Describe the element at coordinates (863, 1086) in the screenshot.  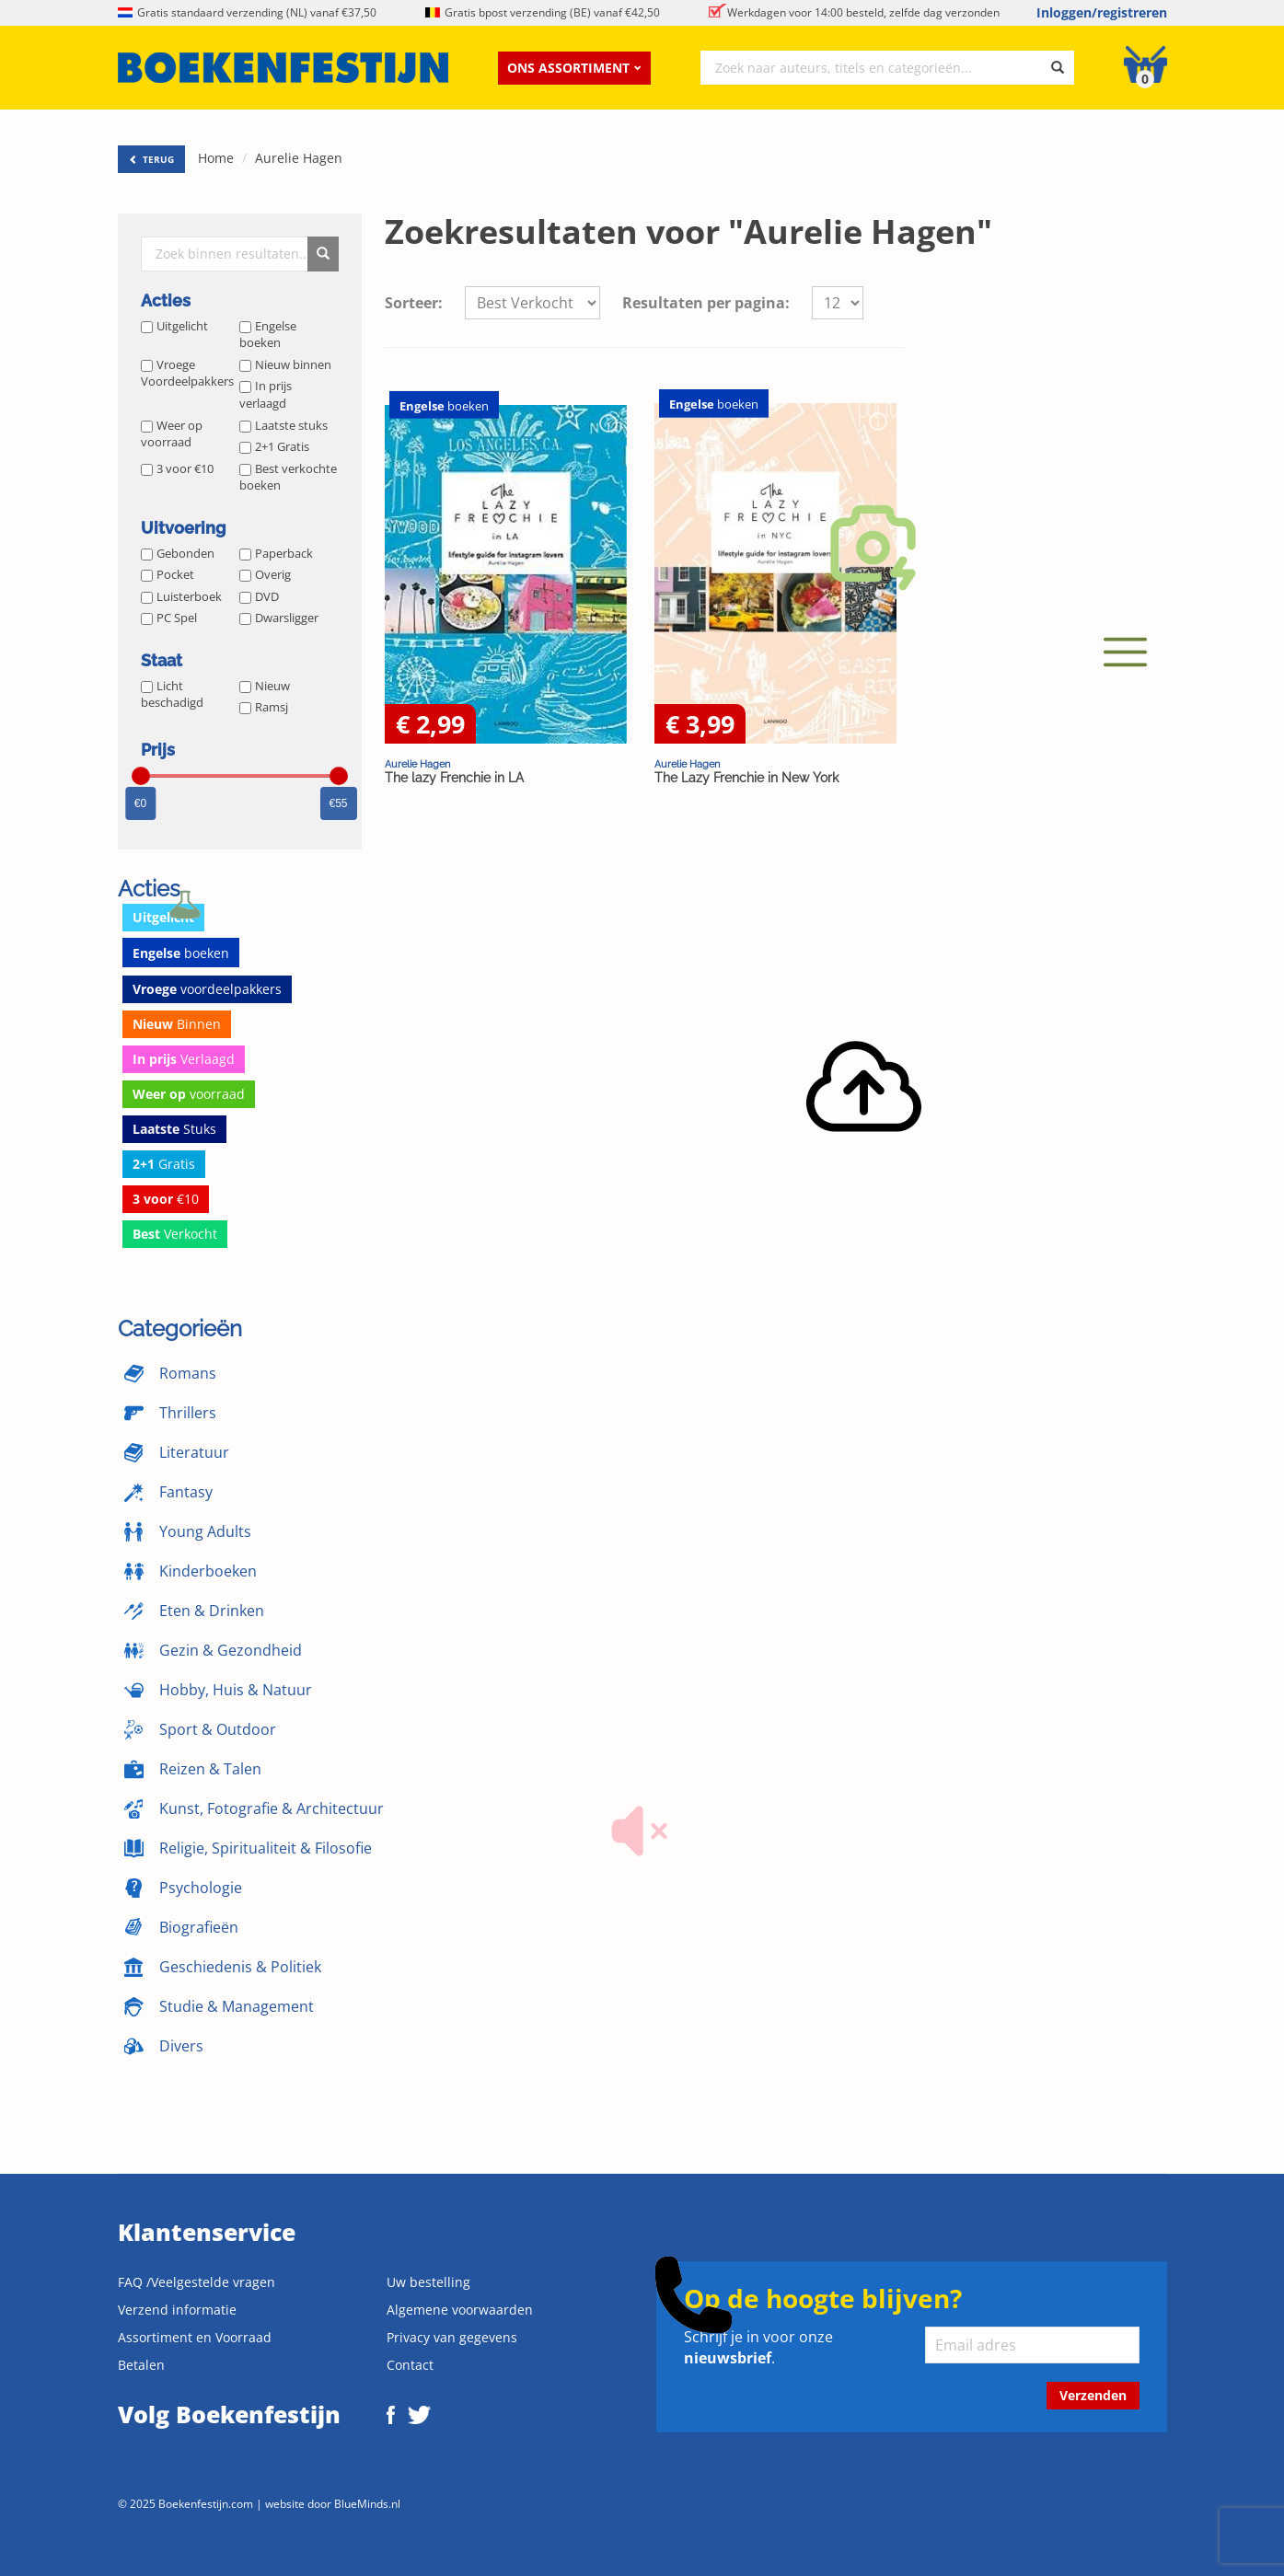
I see `upload file to cloud storage` at that location.